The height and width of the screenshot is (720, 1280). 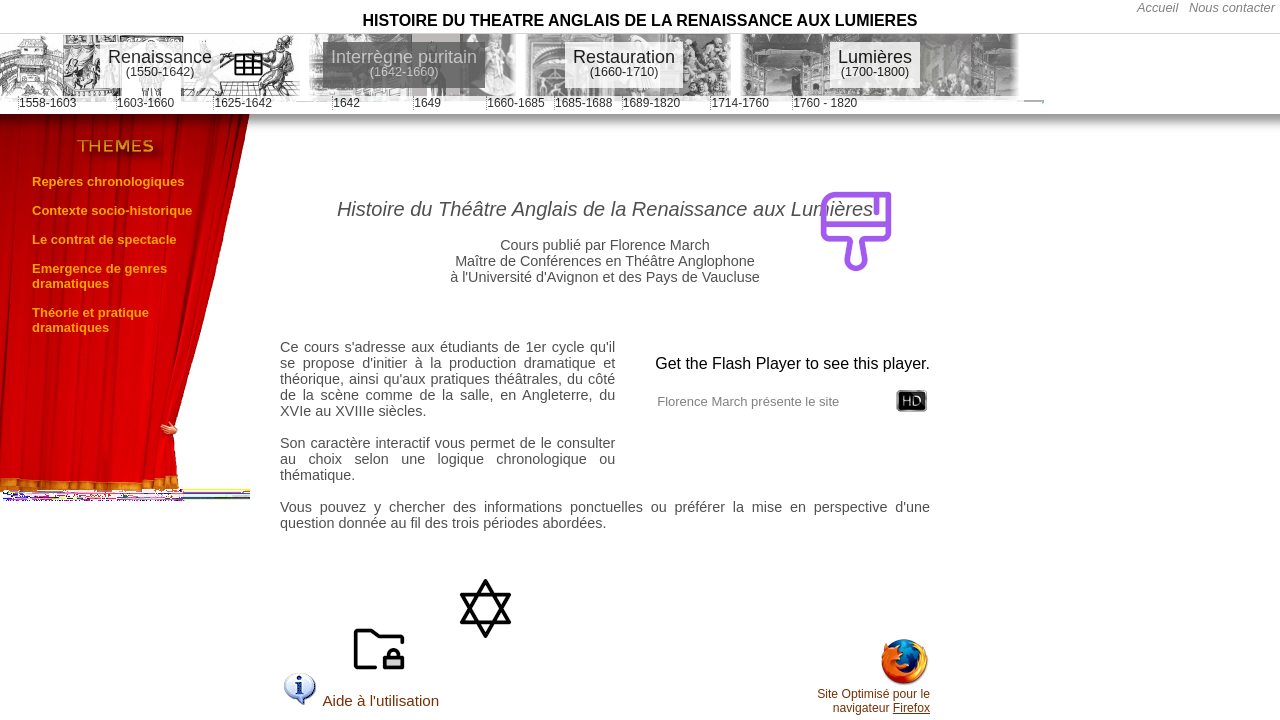 I want to click on access a password-protected folder, so click(x=379, y=648).